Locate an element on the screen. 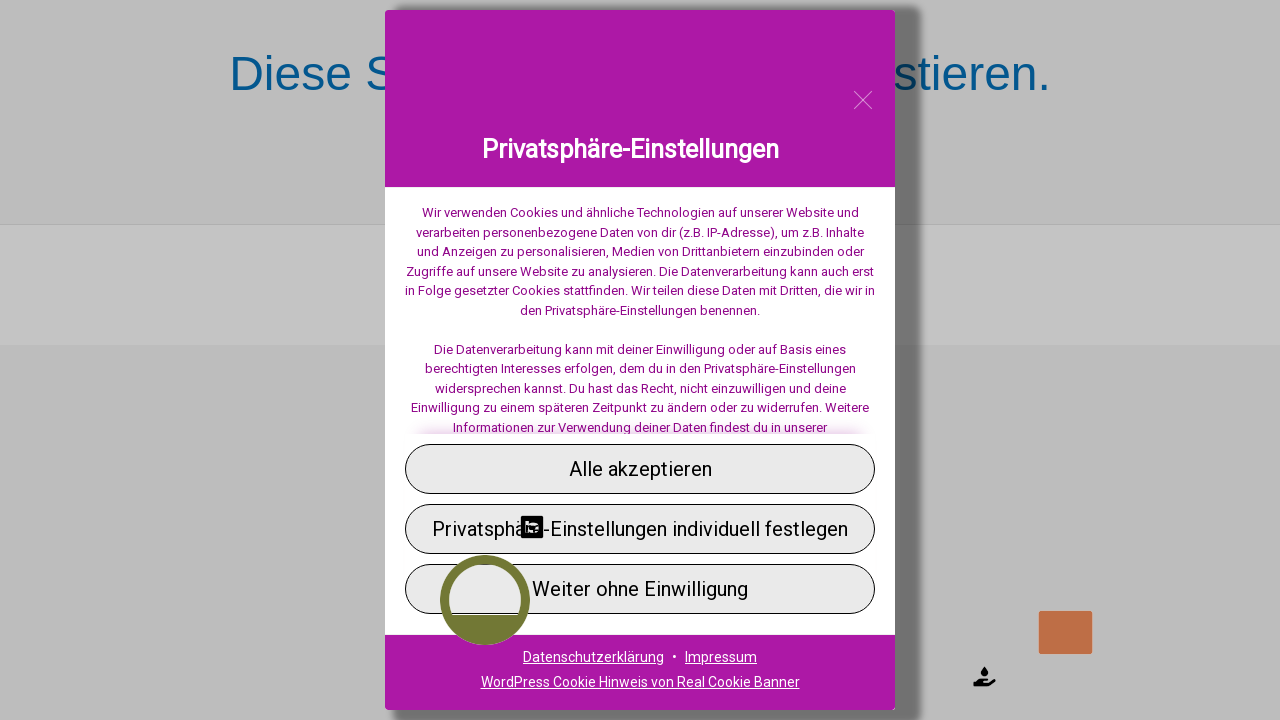  access water conservation settings is located at coordinates (984, 676).